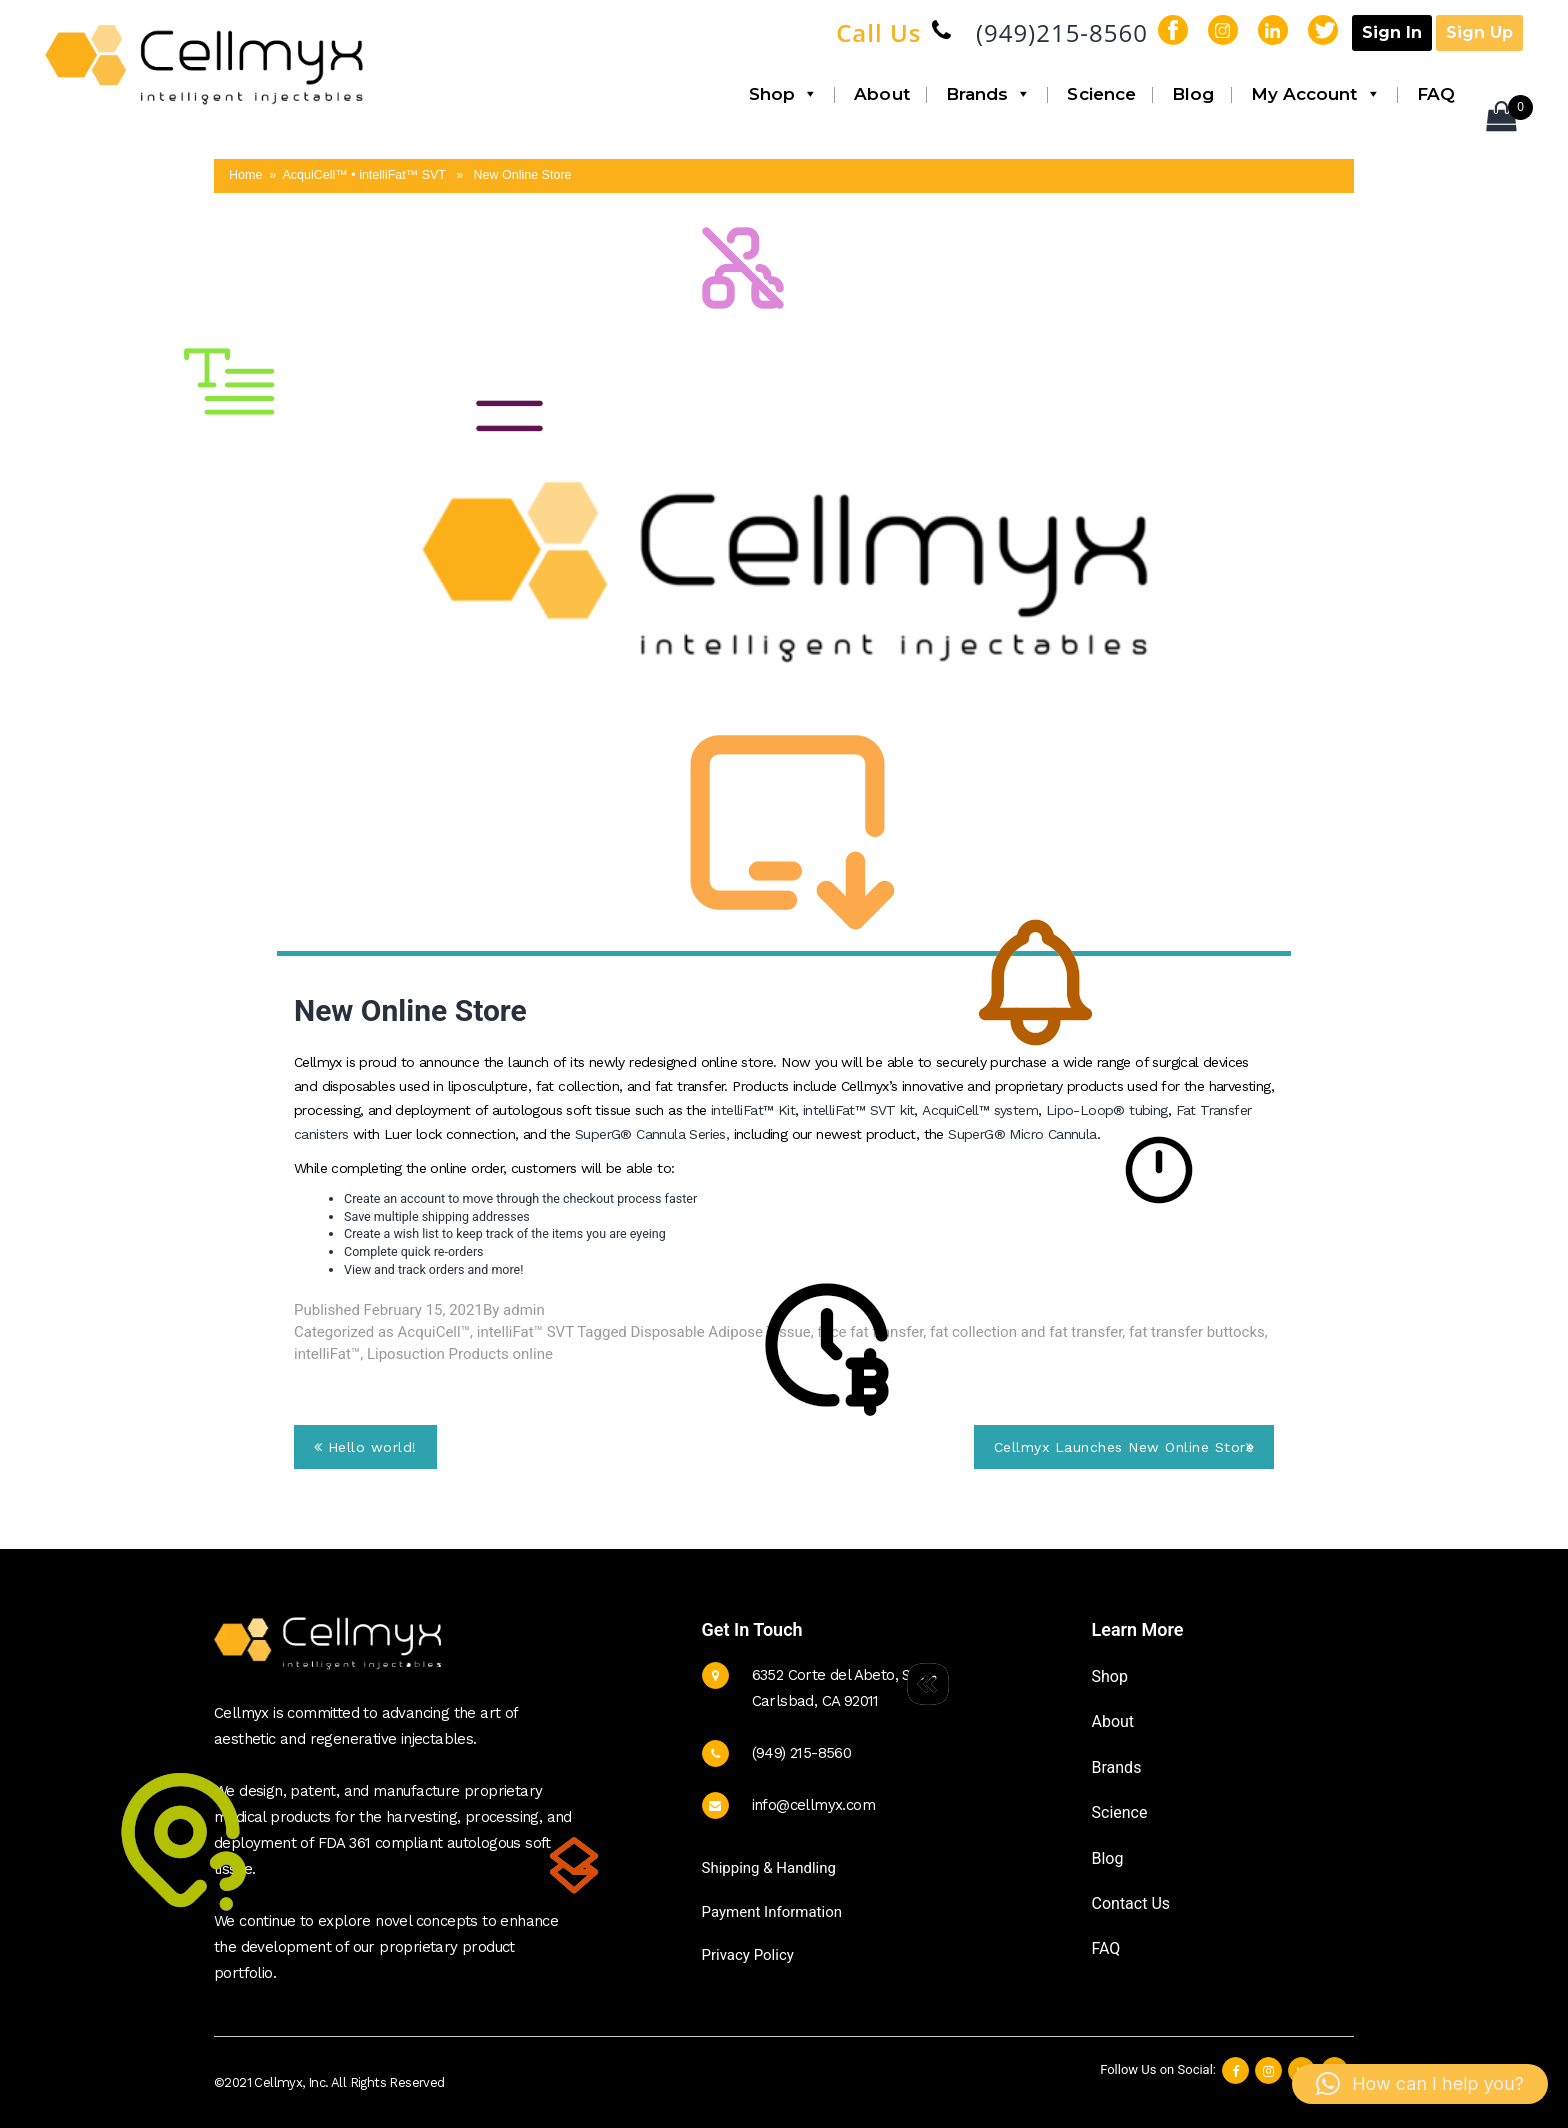 Image resolution: width=1568 pixels, height=2128 pixels. What do you see at coordinates (1159, 1170) in the screenshot?
I see `view current time or check the clock` at bounding box center [1159, 1170].